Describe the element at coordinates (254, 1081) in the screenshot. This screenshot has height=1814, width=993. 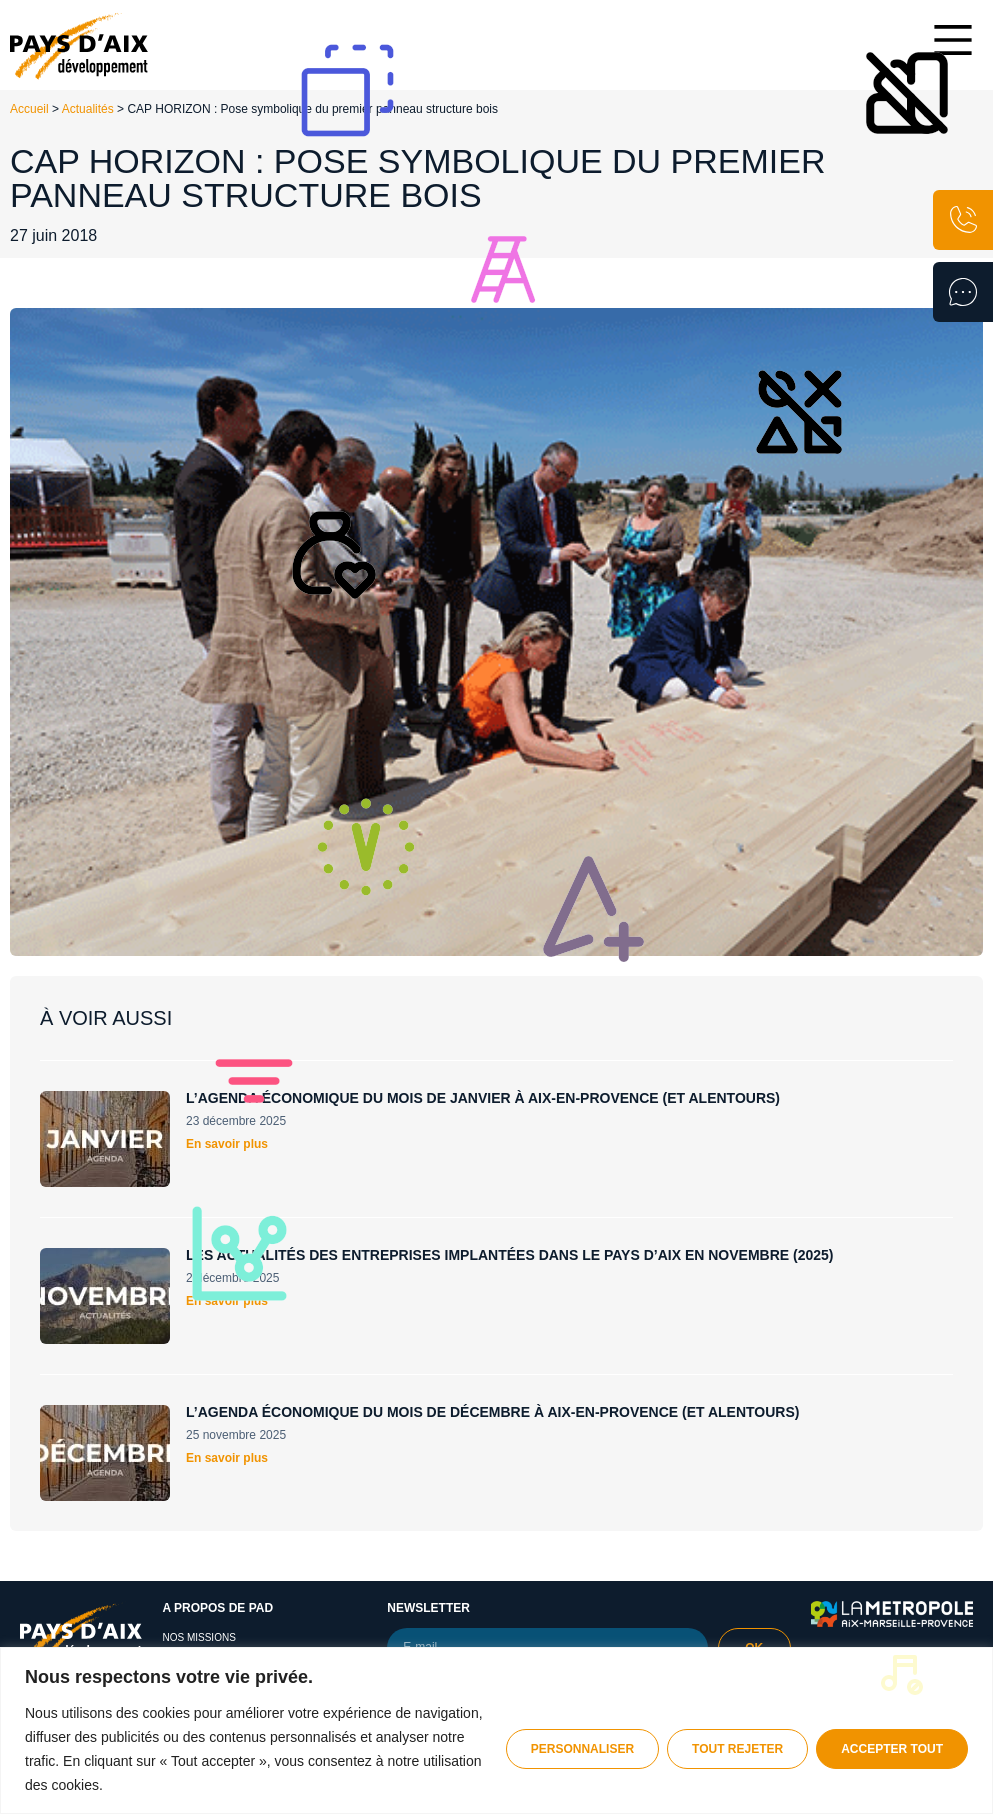
I see `filter or sort list items` at that location.